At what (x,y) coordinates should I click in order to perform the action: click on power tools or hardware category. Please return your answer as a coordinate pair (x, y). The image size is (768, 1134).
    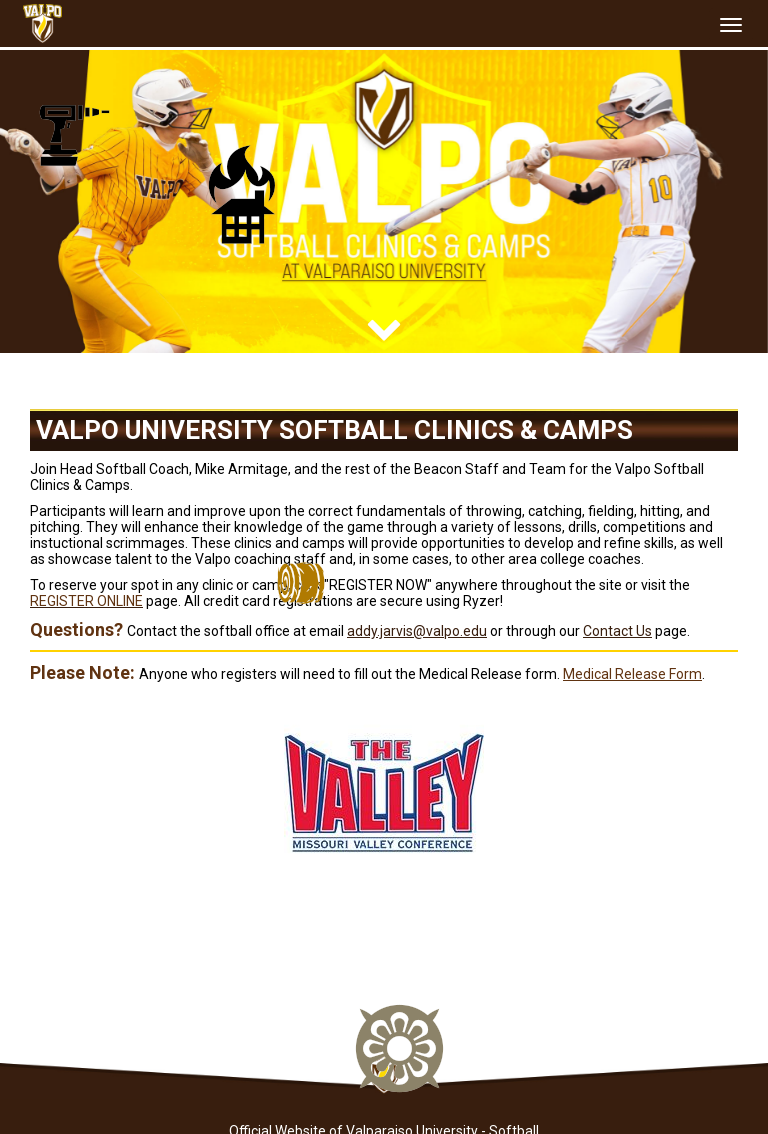
    Looking at the image, I should click on (74, 135).